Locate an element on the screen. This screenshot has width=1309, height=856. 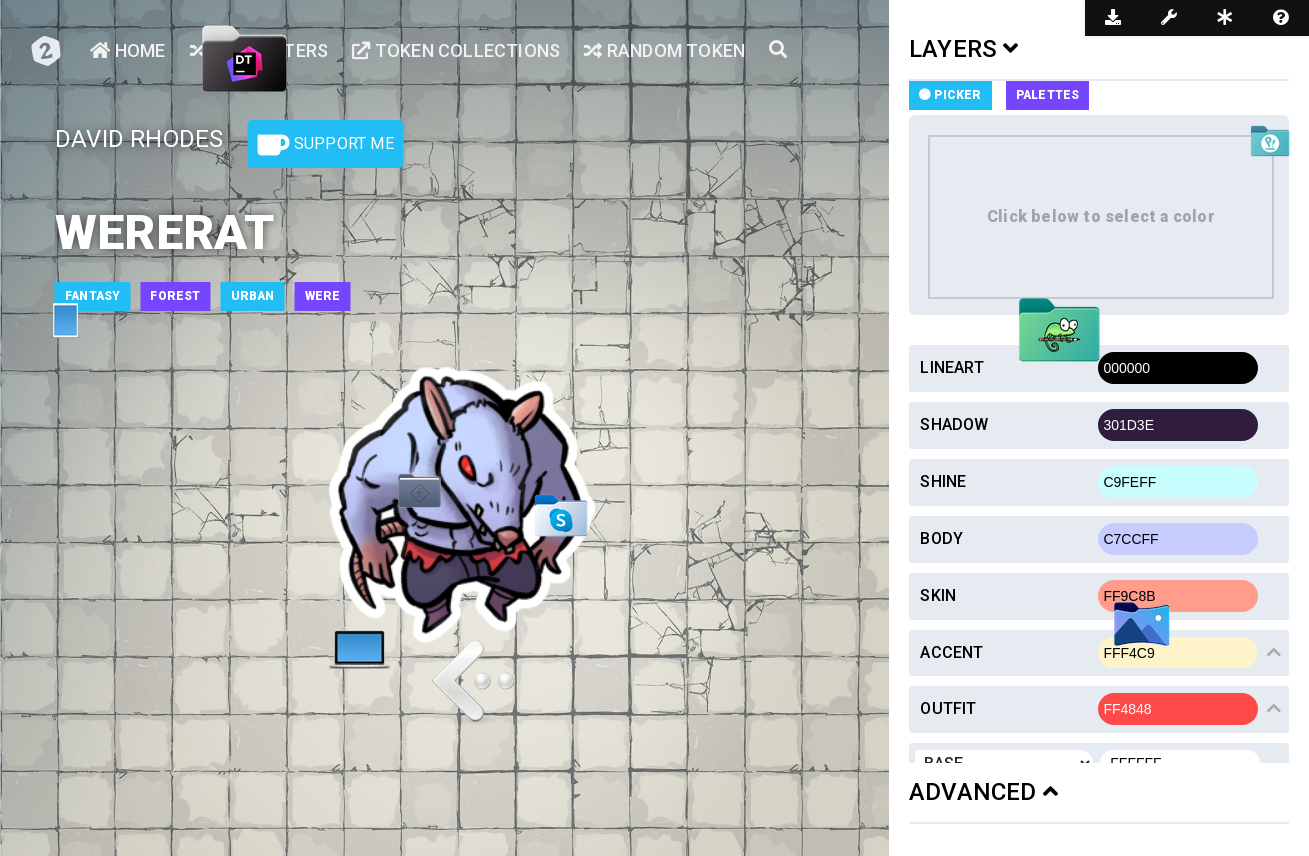
open Pop!_OS system folder is located at coordinates (1270, 142).